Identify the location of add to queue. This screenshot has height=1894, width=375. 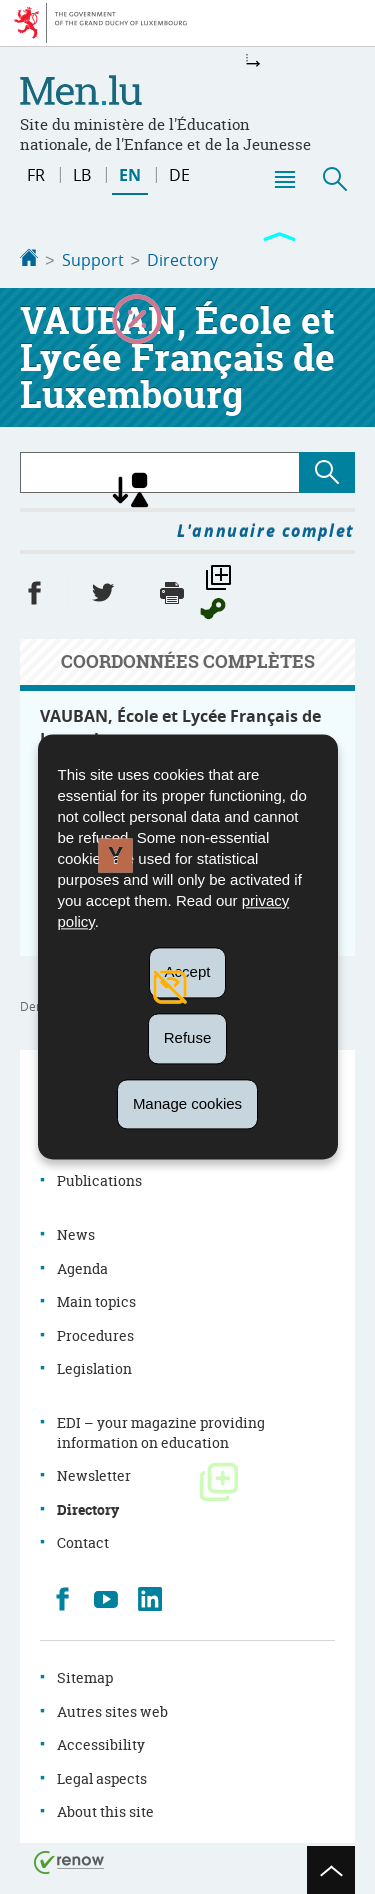
(218, 577).